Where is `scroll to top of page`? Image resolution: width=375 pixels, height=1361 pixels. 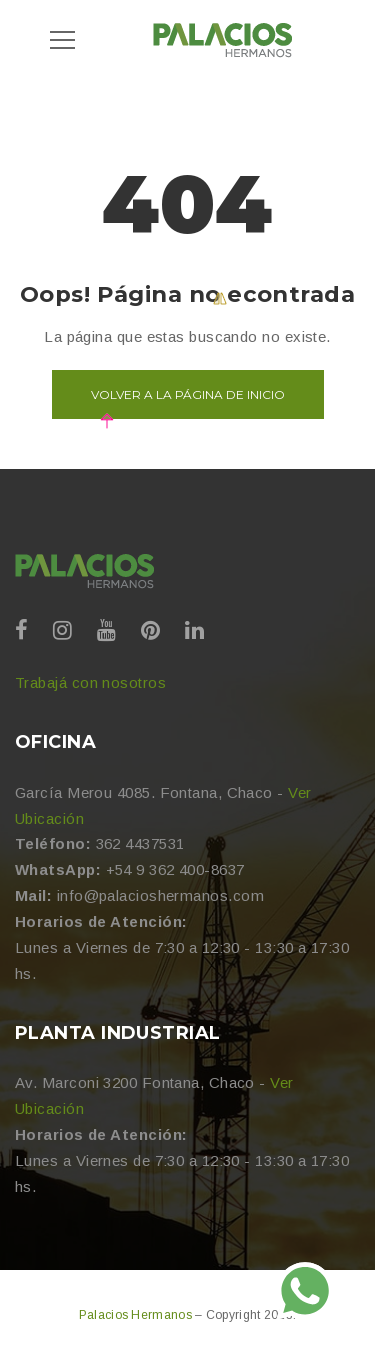
scroll to top of page is located at coordinates (107, 421).